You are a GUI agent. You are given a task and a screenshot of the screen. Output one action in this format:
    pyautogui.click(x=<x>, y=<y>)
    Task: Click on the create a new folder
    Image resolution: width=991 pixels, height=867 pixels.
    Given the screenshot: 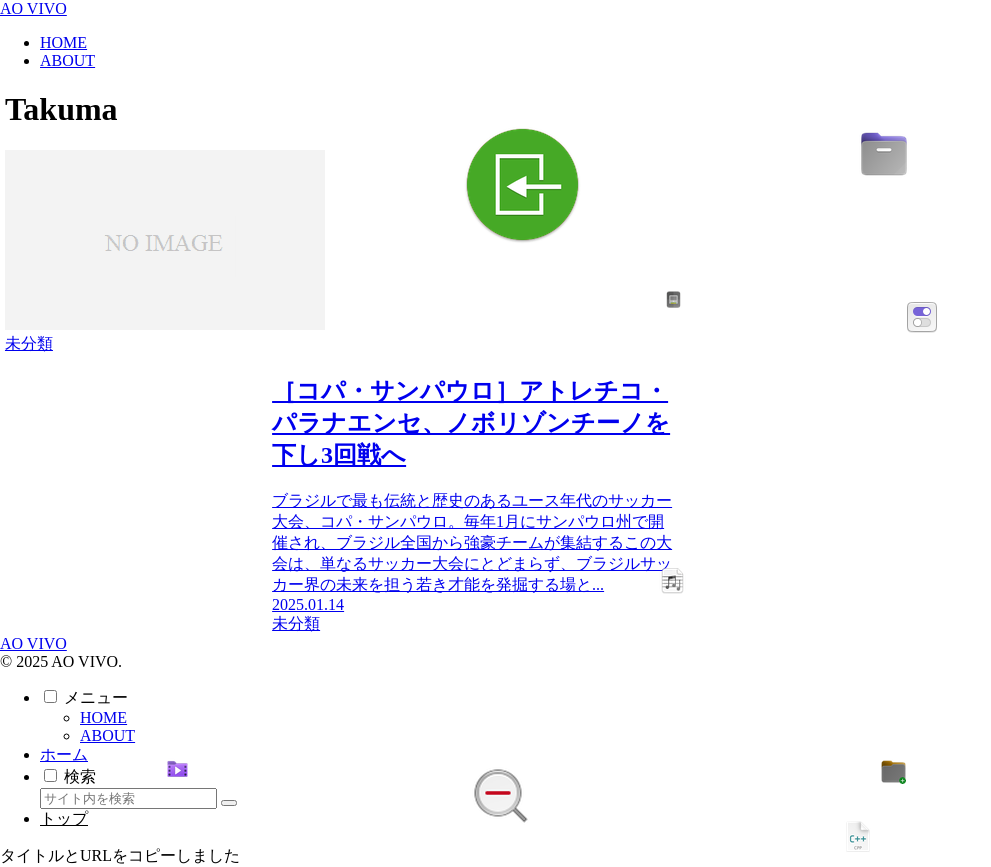 What is the action you would take?
    pyautogui.click(x=893, y=771)
    